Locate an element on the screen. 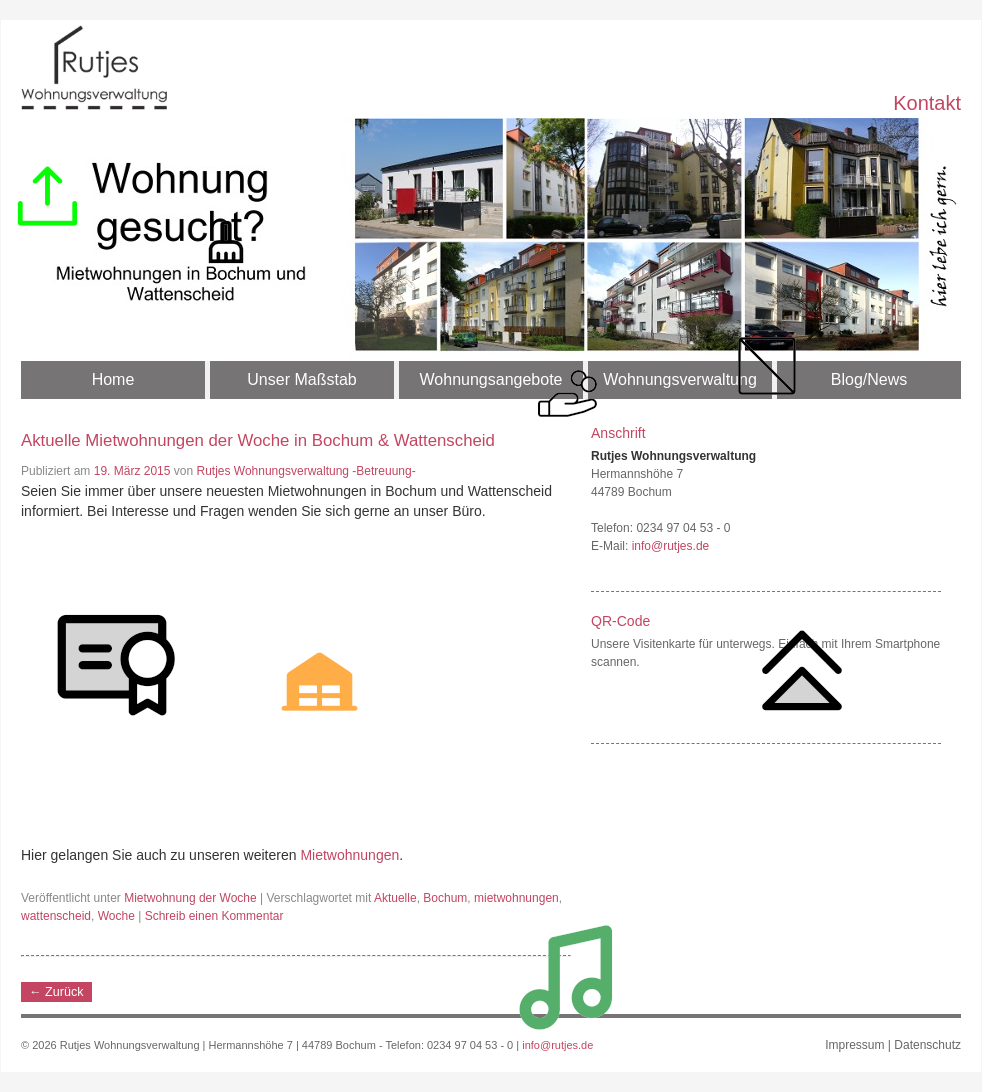 Image resolution: width=982 pixels, height=1092 pixels. access music library or player is located at coordinates (571, 977).